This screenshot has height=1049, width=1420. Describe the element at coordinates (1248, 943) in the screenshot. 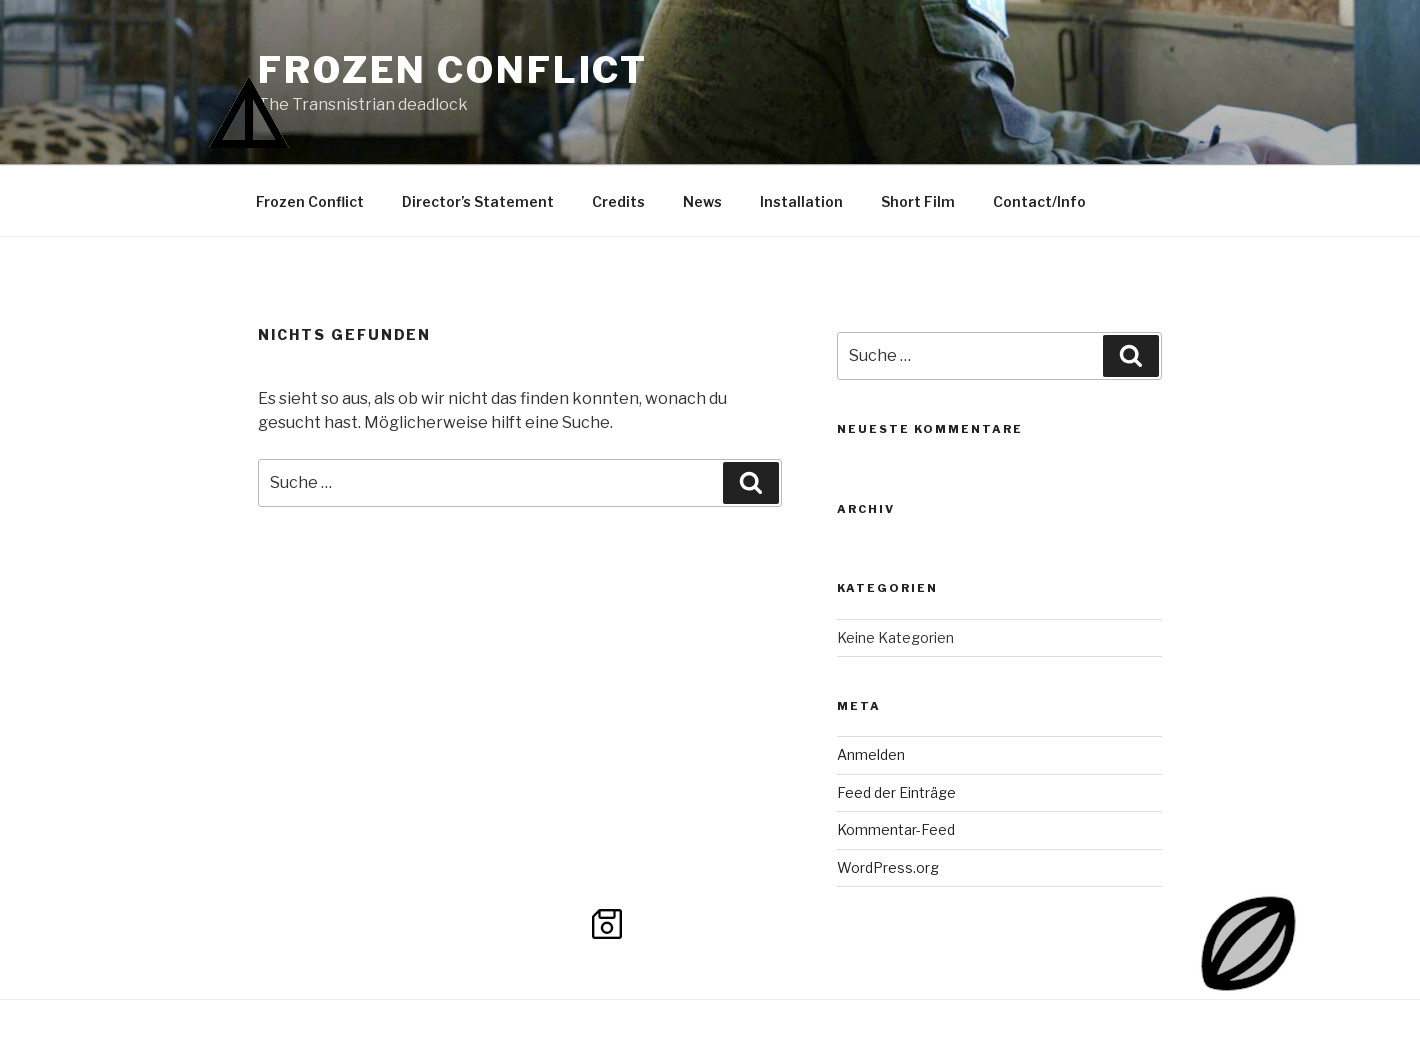

I see `access rugby sports content or scores` at that location.